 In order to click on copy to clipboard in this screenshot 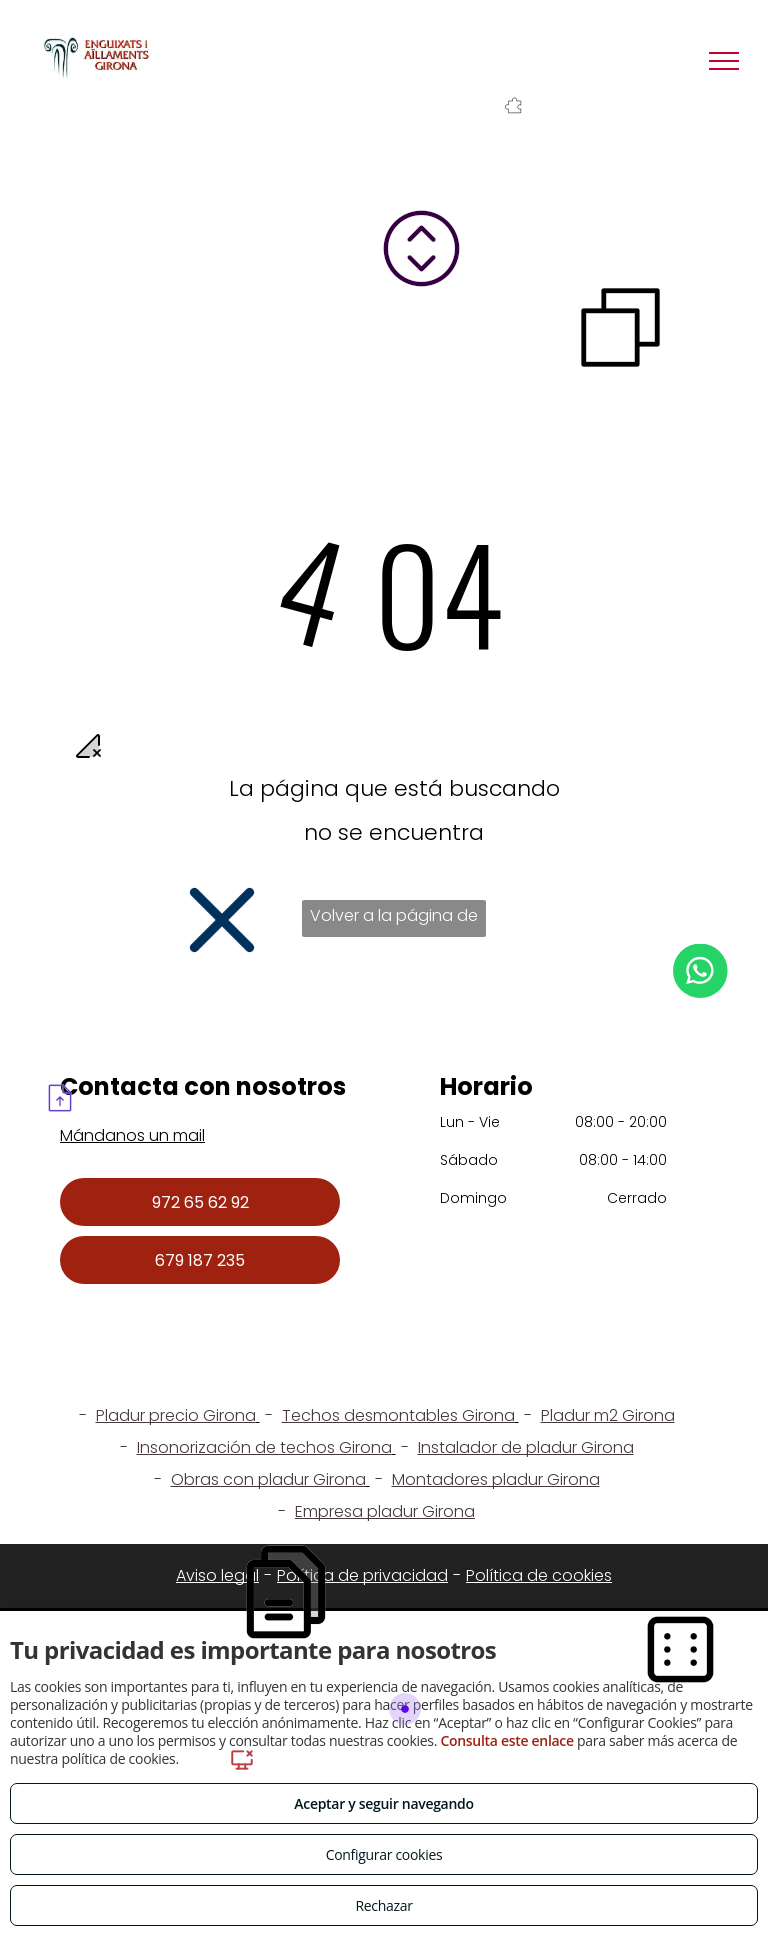, I will do `click(620, 327)`.